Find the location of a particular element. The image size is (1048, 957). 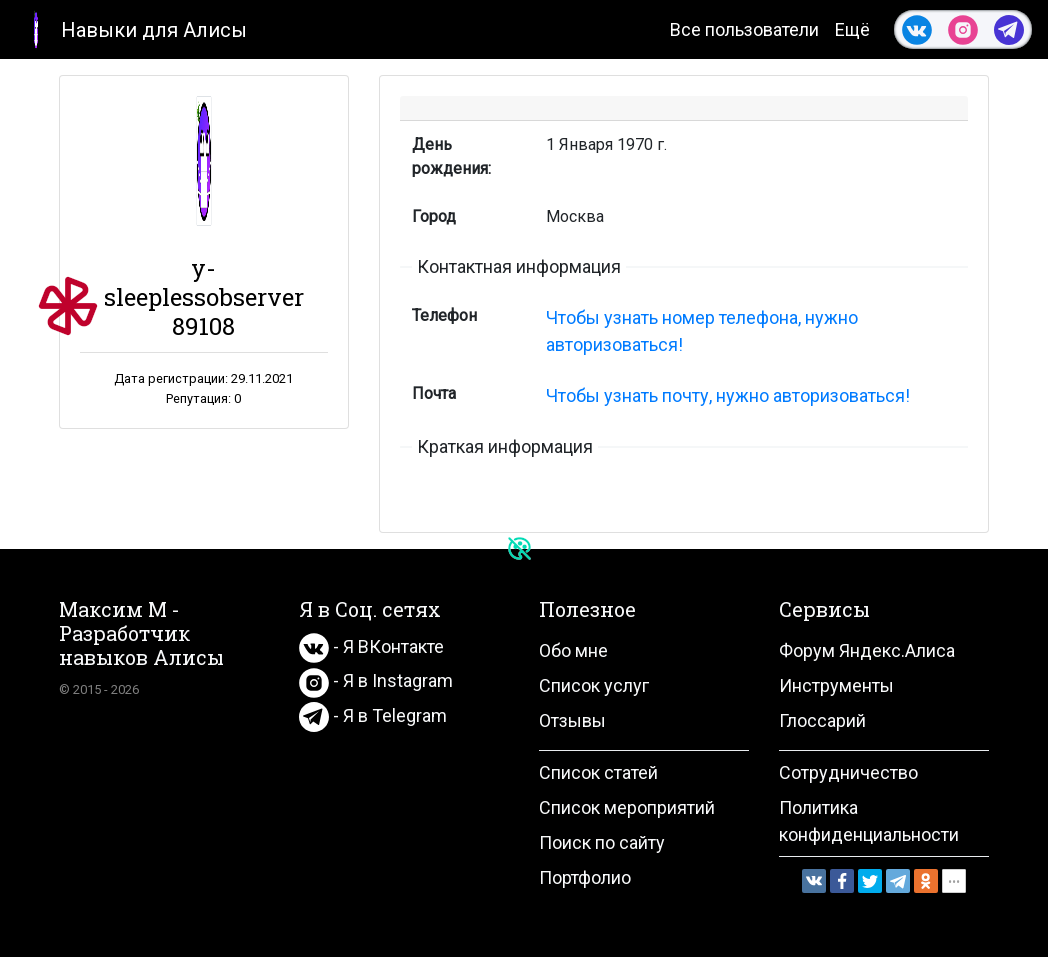

disable color customization is located at coordinates (519, 548).